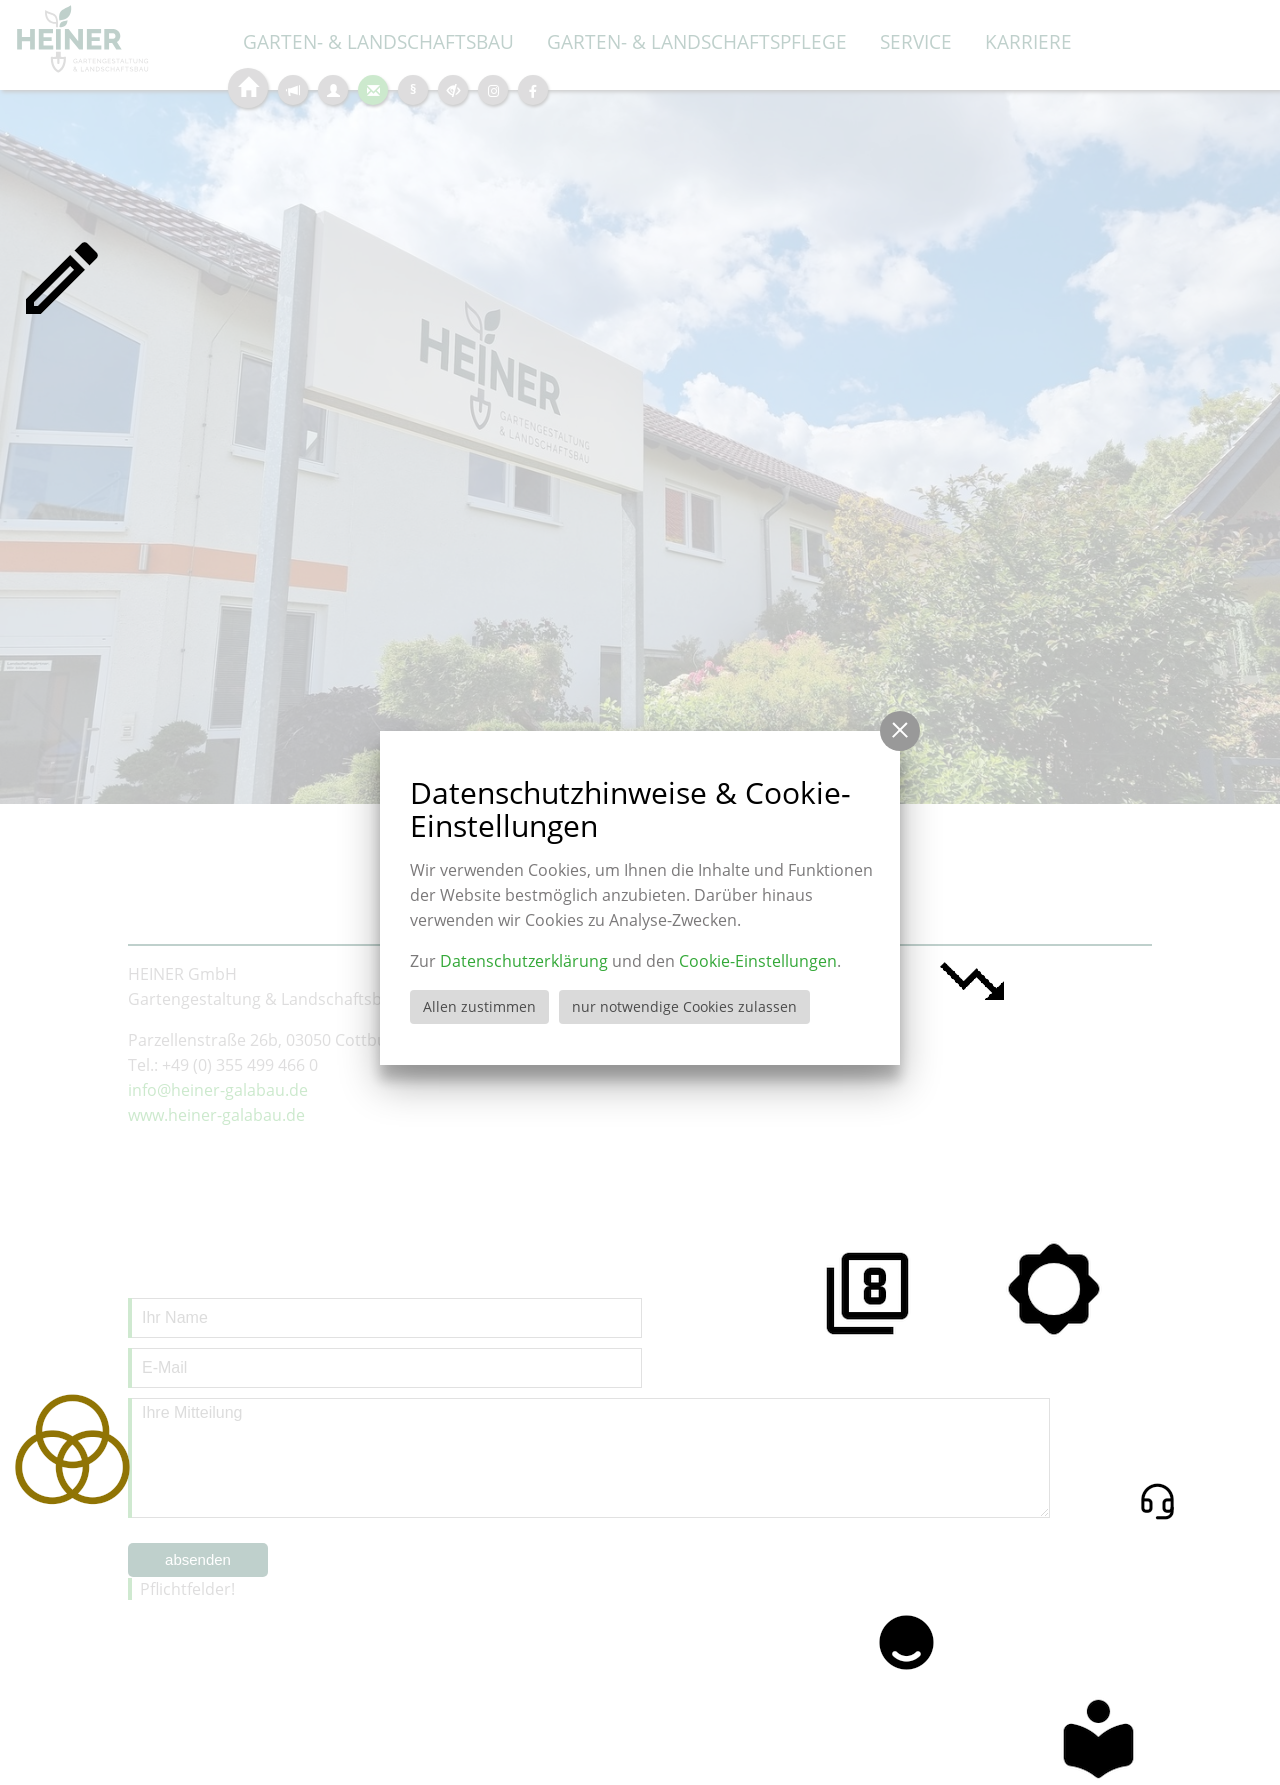  Describe the element at coordinates (72, 1451) in the screenshot. I see `view overlapping data or shared elements` at that location.